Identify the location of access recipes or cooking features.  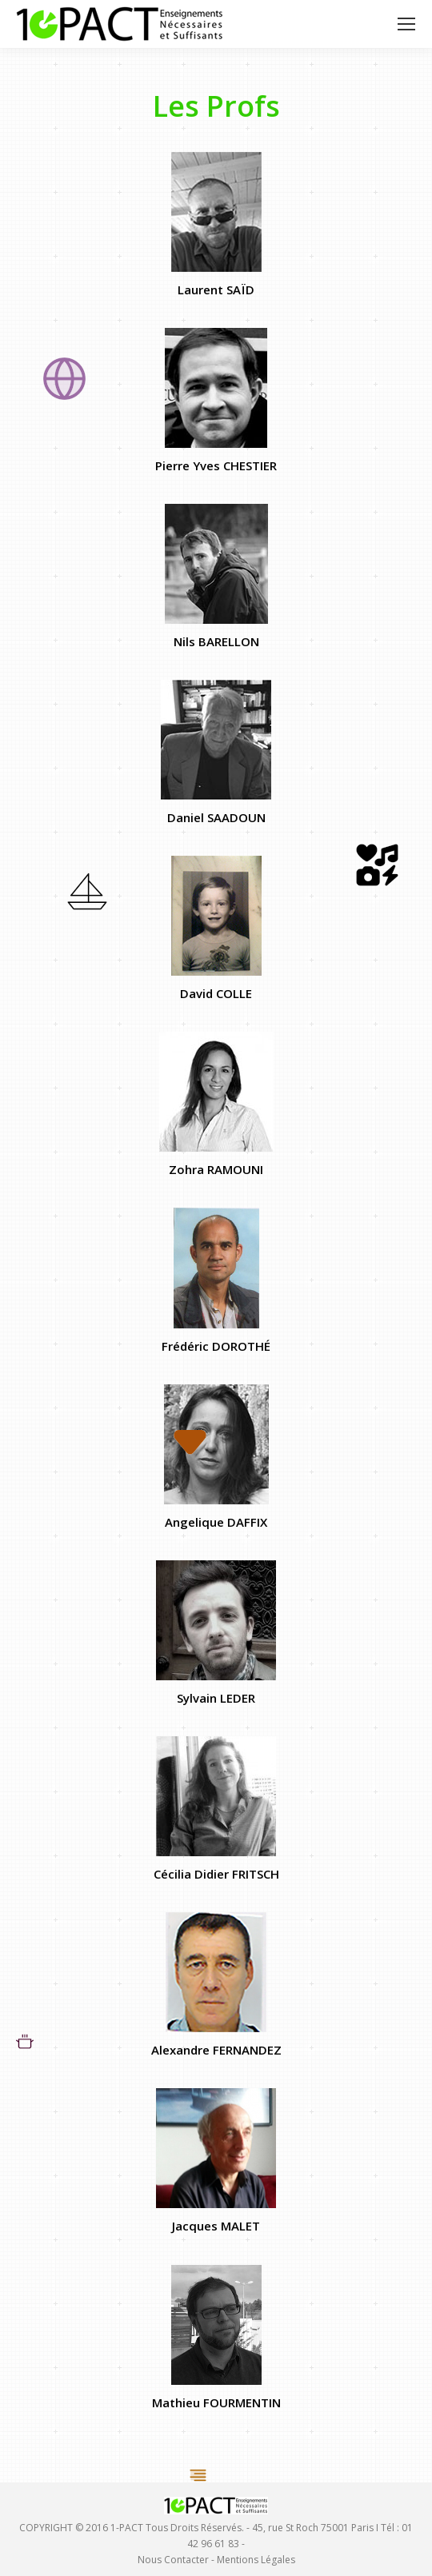
(25, 2043).